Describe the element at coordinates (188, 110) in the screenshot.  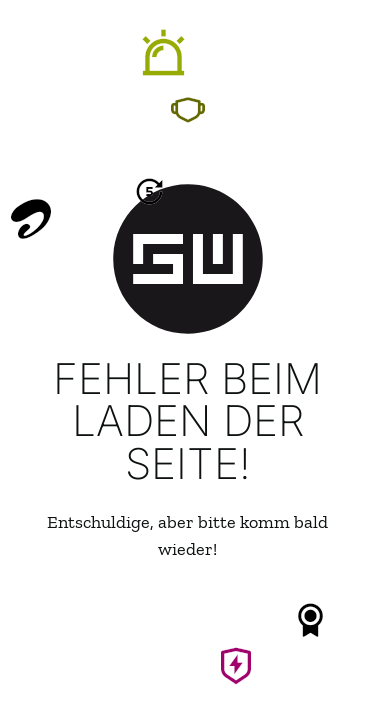
I see `indicates face mask required` at that location.